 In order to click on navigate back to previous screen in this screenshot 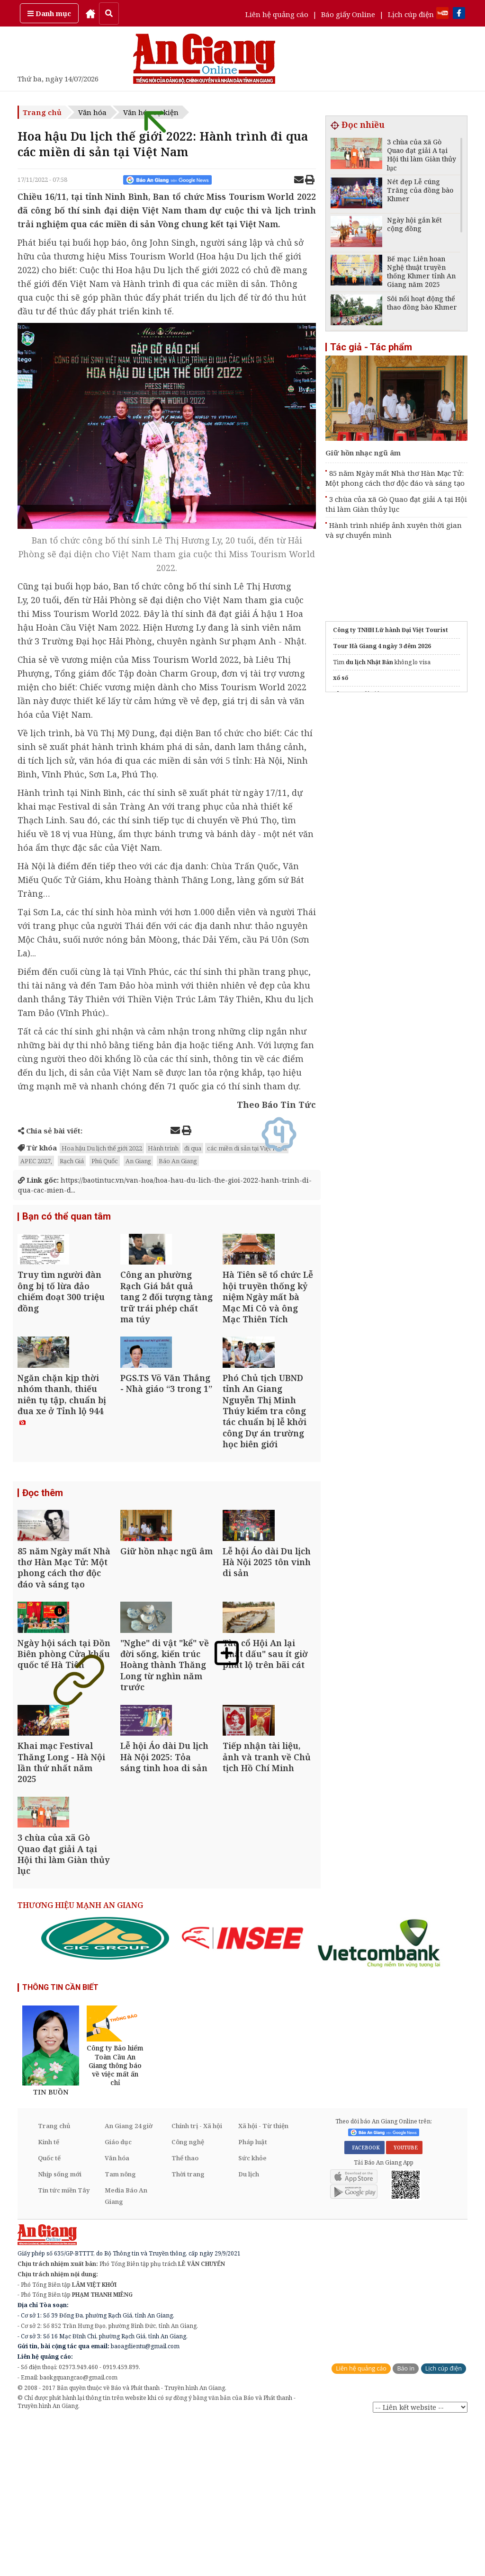, I will do `click(155, 122)`.